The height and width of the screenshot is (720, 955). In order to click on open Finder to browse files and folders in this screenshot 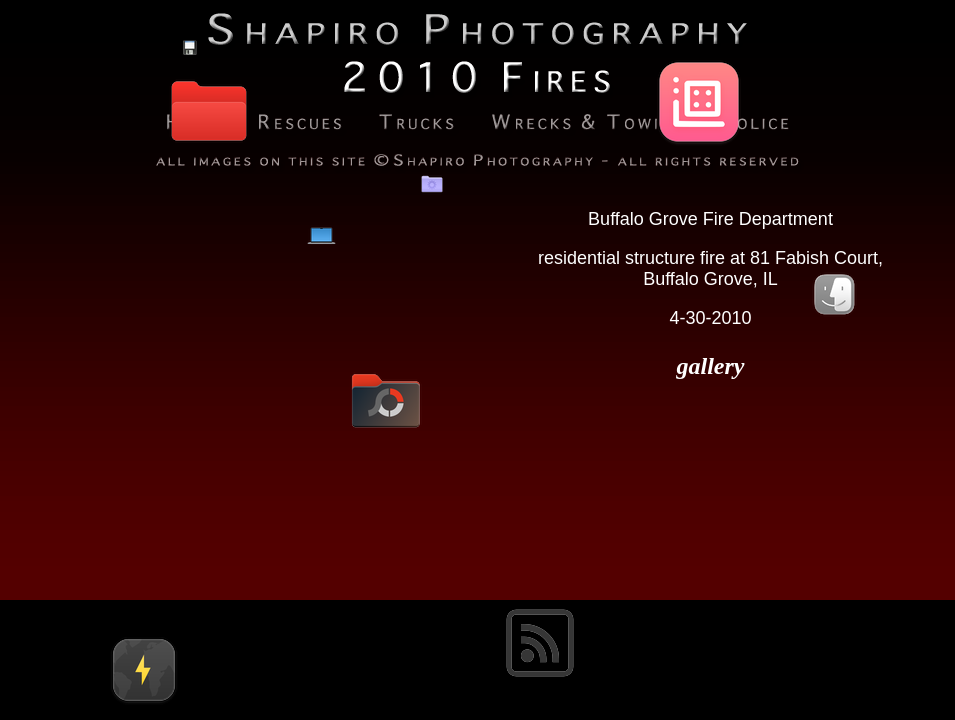, I will do `click(834, 294)`.